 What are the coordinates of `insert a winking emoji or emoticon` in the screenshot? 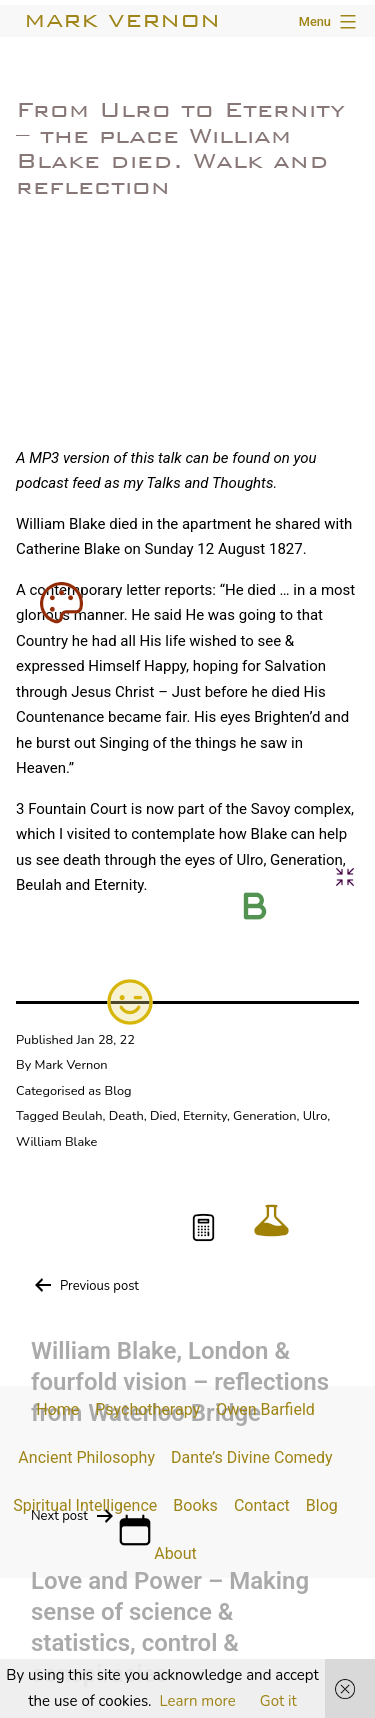 It's located at (130, 1002).